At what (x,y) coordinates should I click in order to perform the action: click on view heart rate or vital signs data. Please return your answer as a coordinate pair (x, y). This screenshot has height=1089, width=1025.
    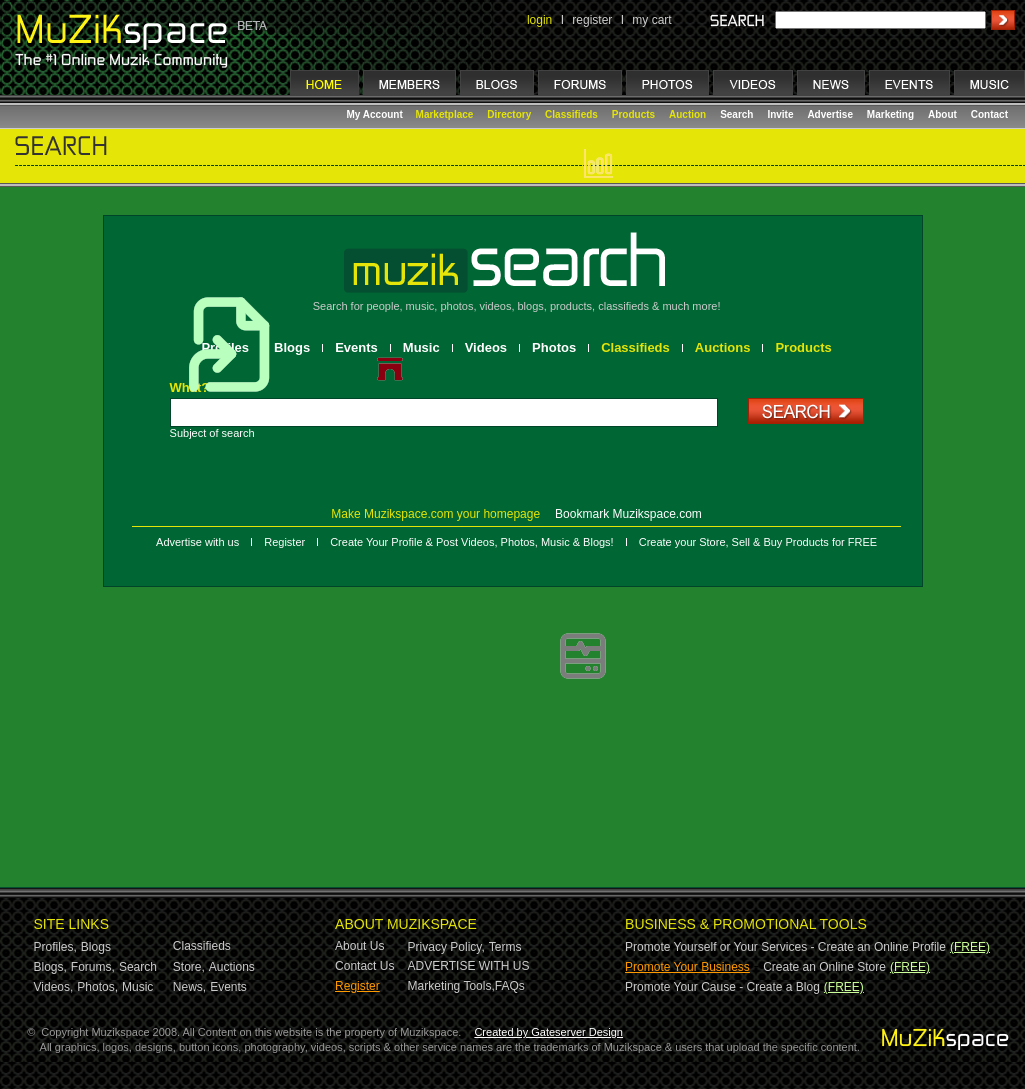
    Looking at the image, I should click on (583, 656).